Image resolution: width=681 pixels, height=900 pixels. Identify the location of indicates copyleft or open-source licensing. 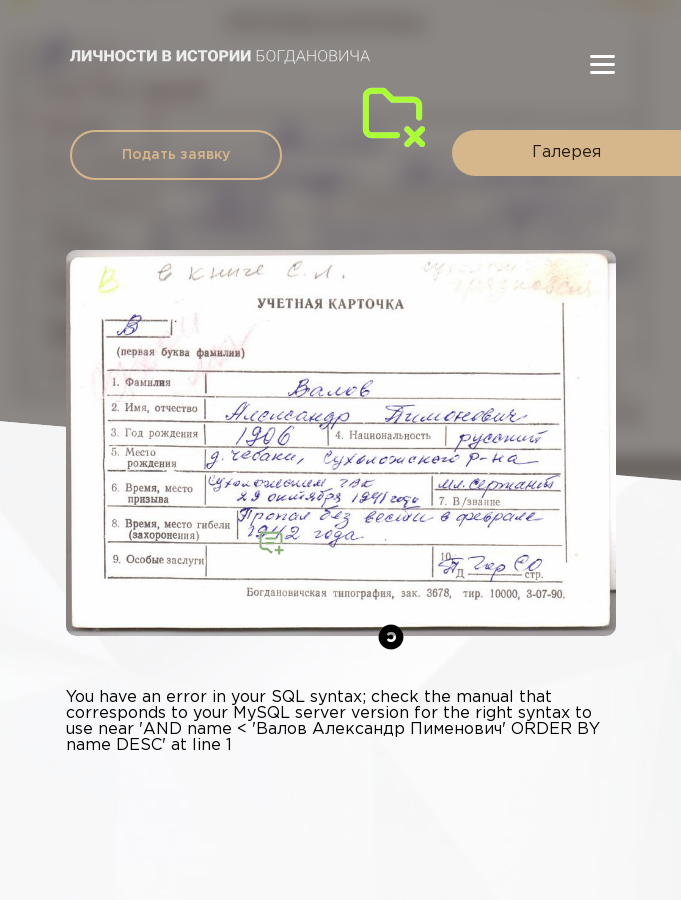
(391, 637).